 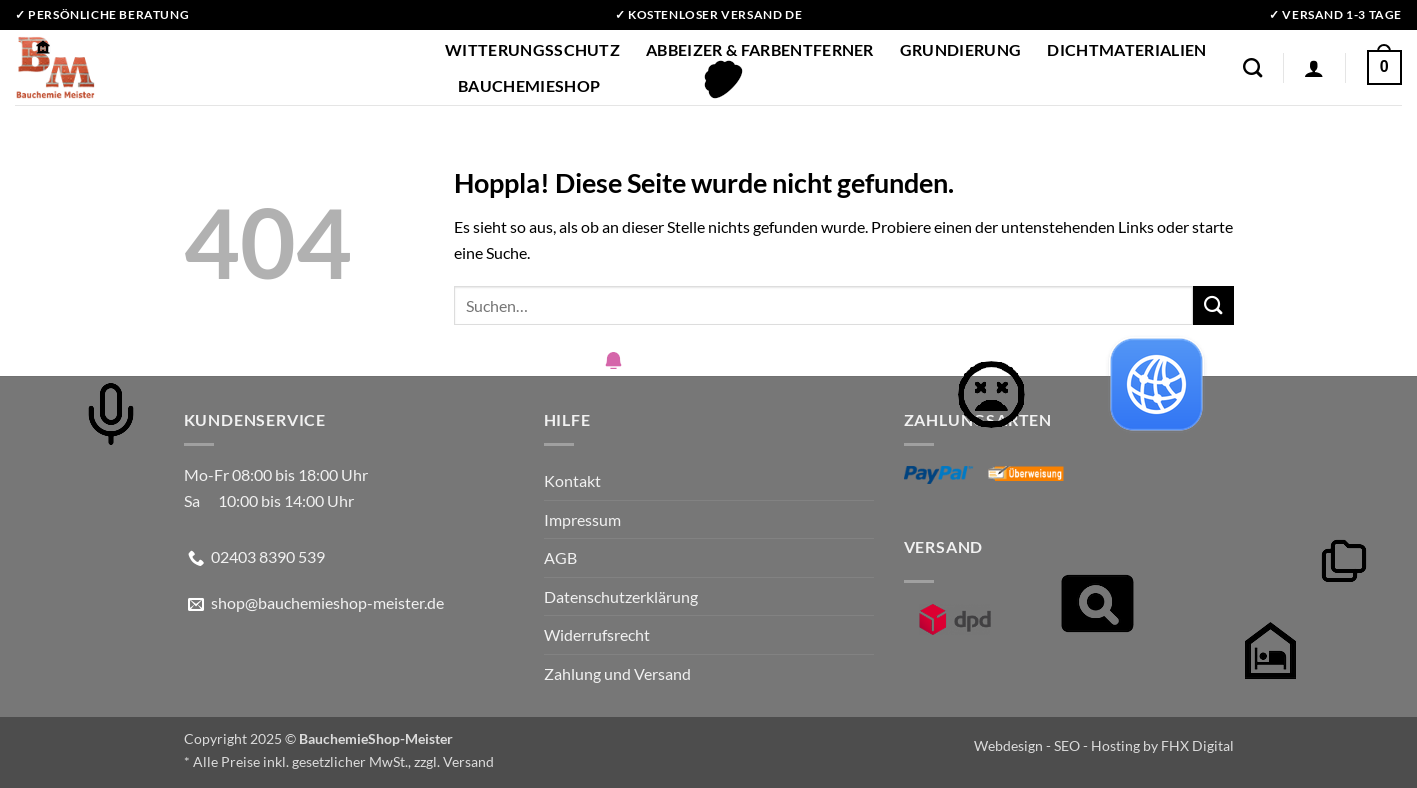 I want to click on view notifications, so click(x=613, y=360).